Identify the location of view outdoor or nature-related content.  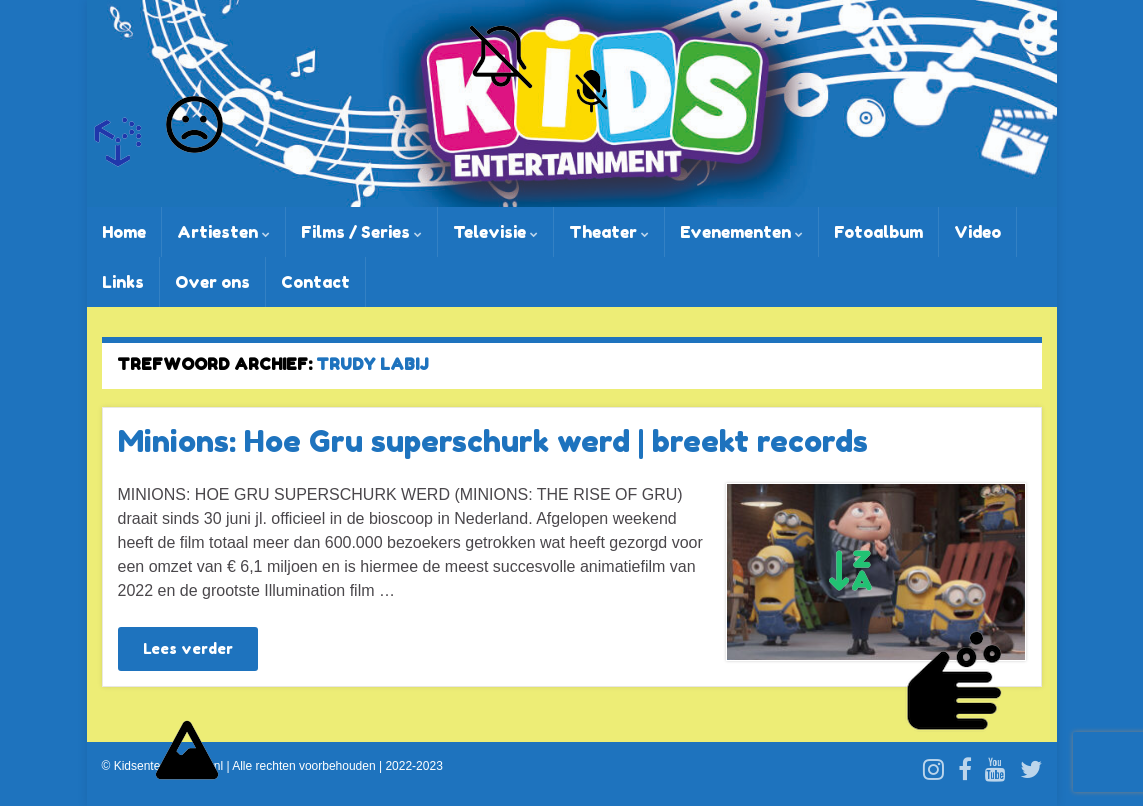
(187, 752).